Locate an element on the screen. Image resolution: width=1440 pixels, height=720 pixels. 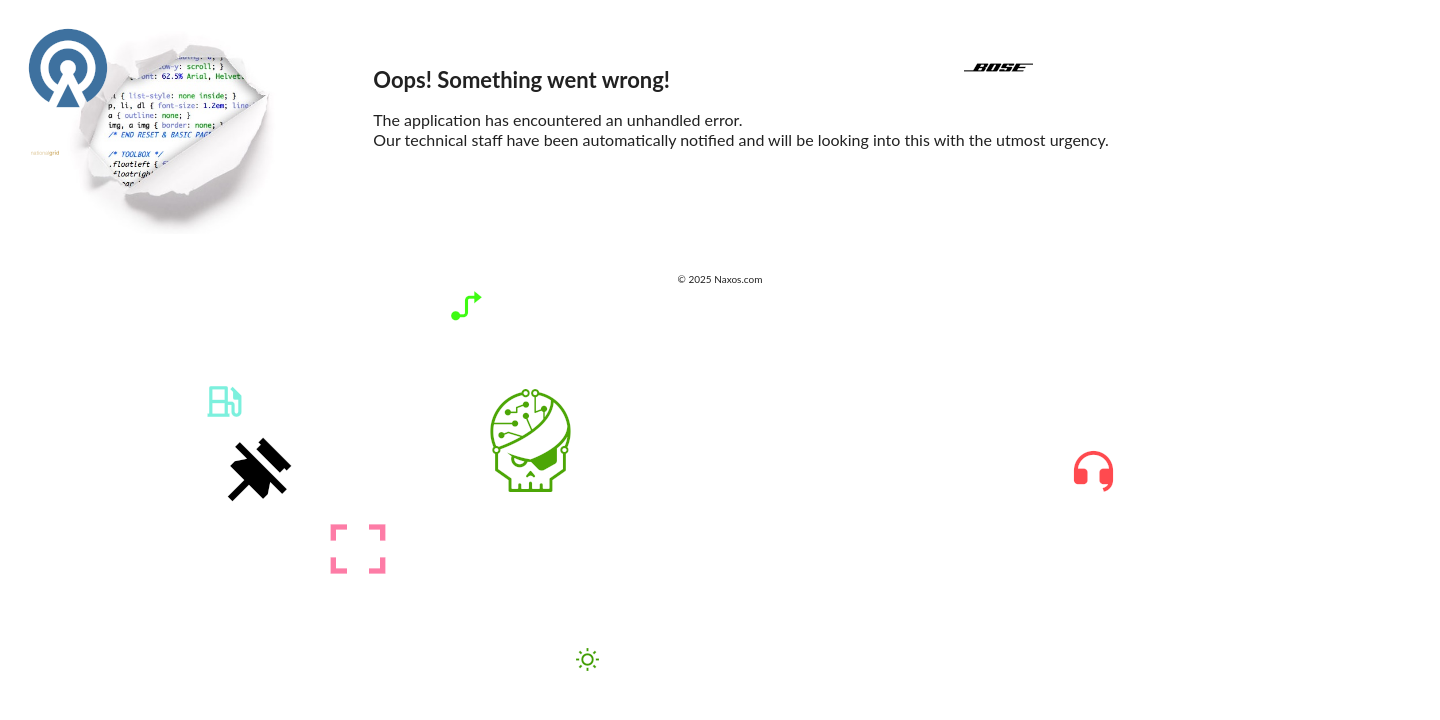
visit the Bose website or store is located at coordinates (998, 67).